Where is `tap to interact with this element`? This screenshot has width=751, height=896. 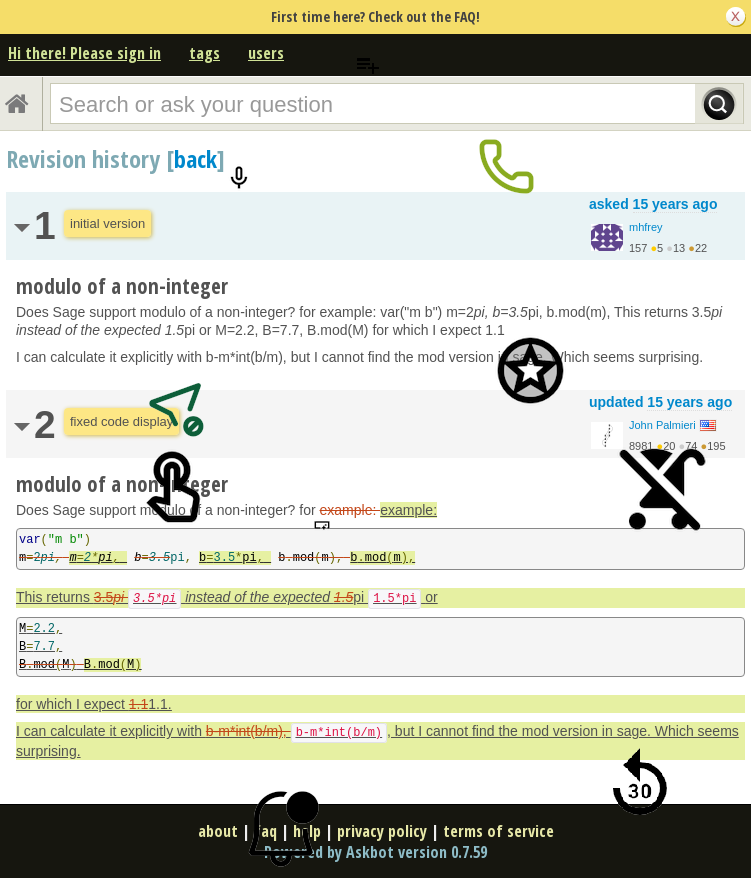 tap to interact with this element is located at coordinates (173, 488).